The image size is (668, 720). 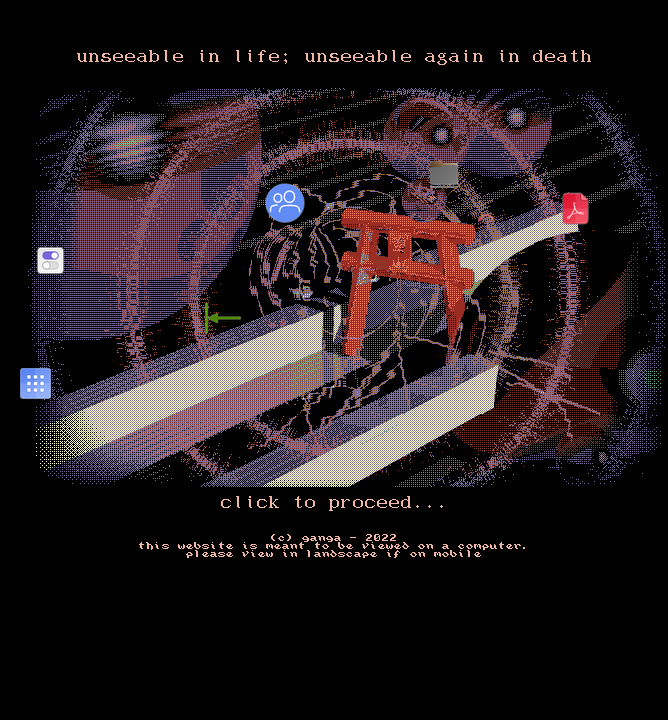 I want to click on open system tweaks or customization settings, so click(x=50, y=260).